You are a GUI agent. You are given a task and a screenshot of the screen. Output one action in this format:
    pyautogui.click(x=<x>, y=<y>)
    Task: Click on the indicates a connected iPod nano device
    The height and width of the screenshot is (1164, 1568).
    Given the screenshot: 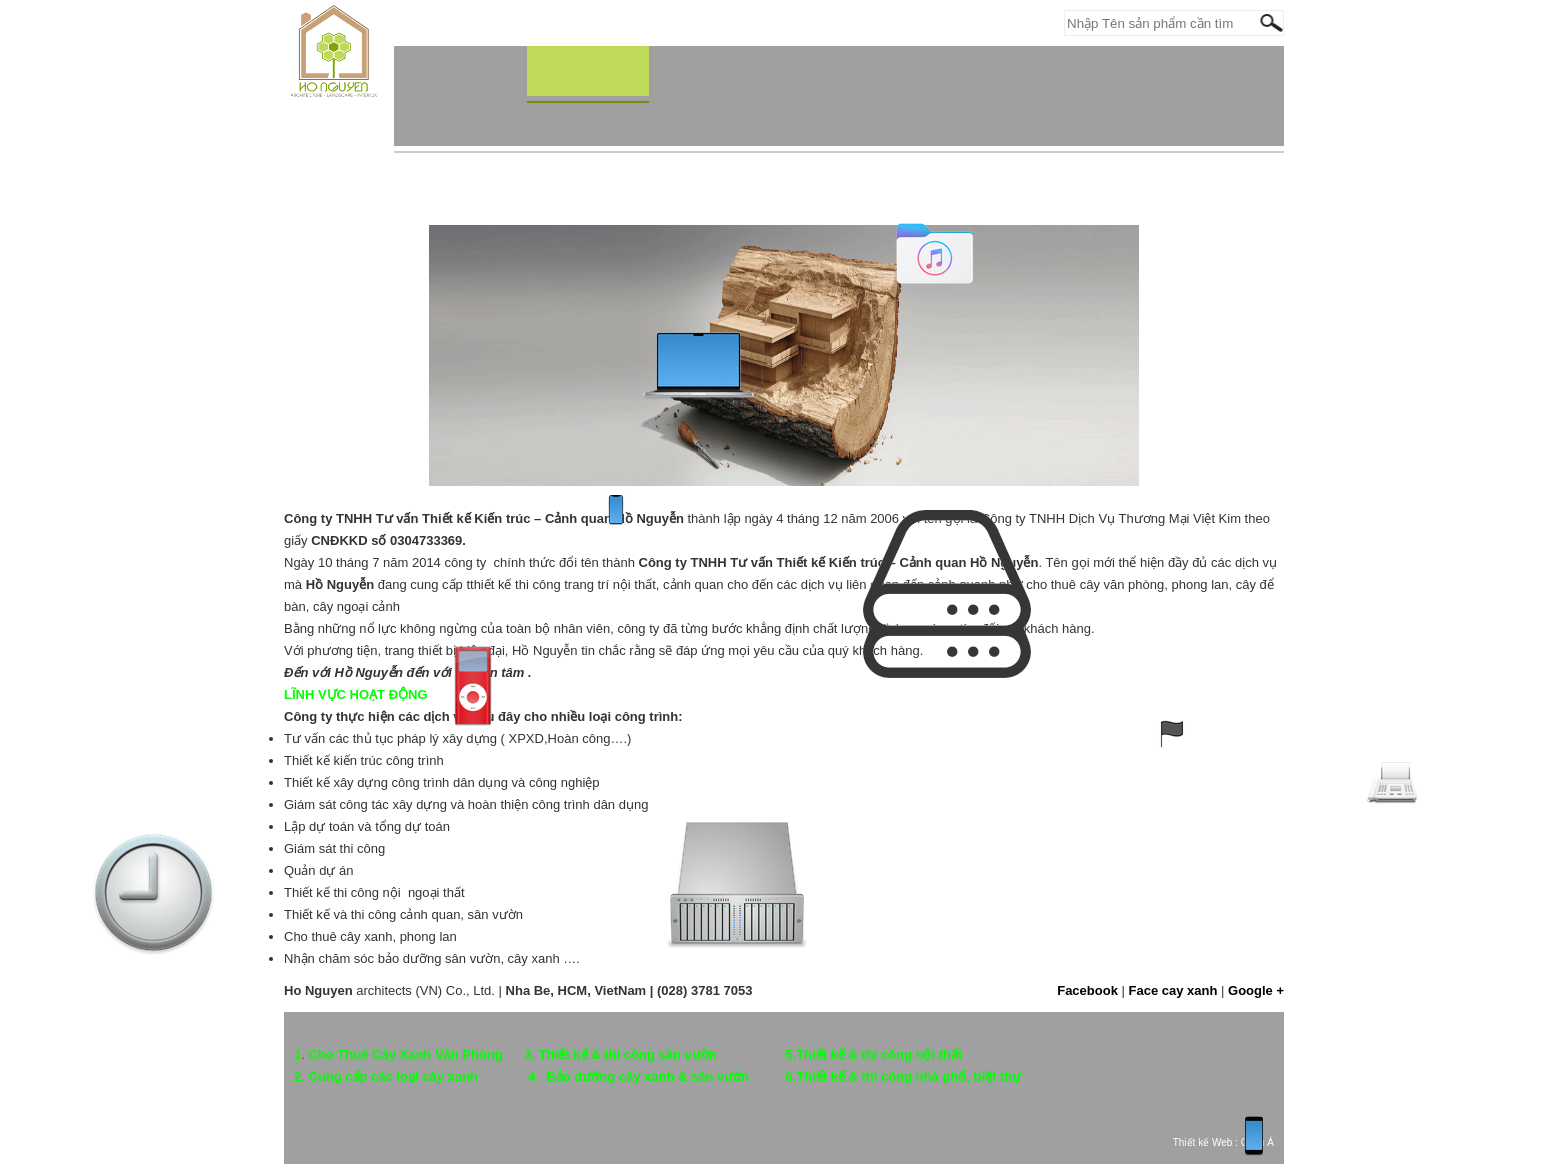 What is the action you would take?
    pyautogui.click(x=473, y=686)
    